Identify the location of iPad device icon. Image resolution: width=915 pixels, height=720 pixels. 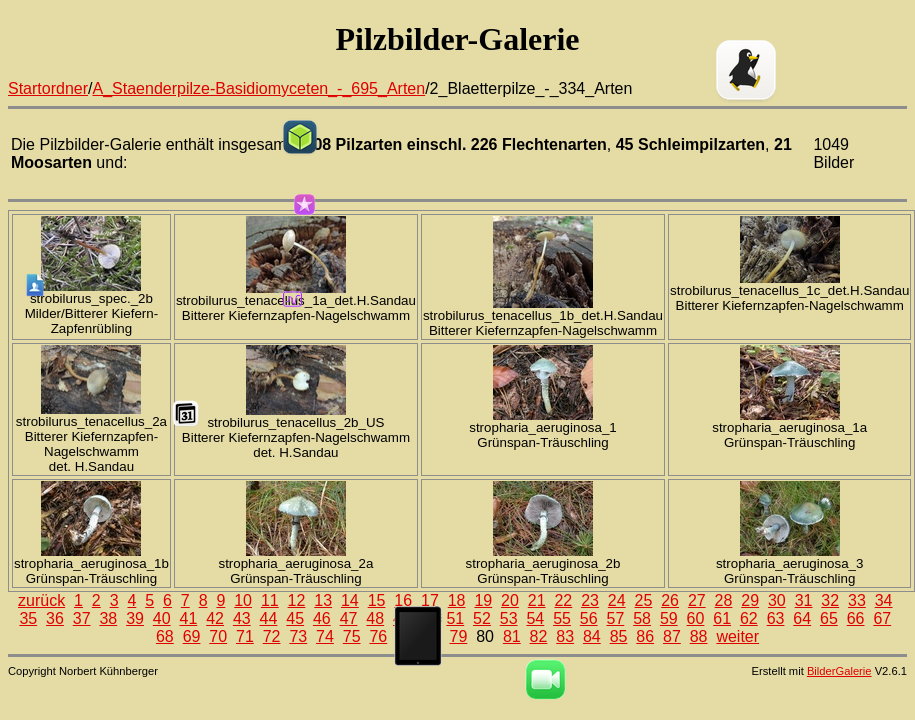
(418, 636).